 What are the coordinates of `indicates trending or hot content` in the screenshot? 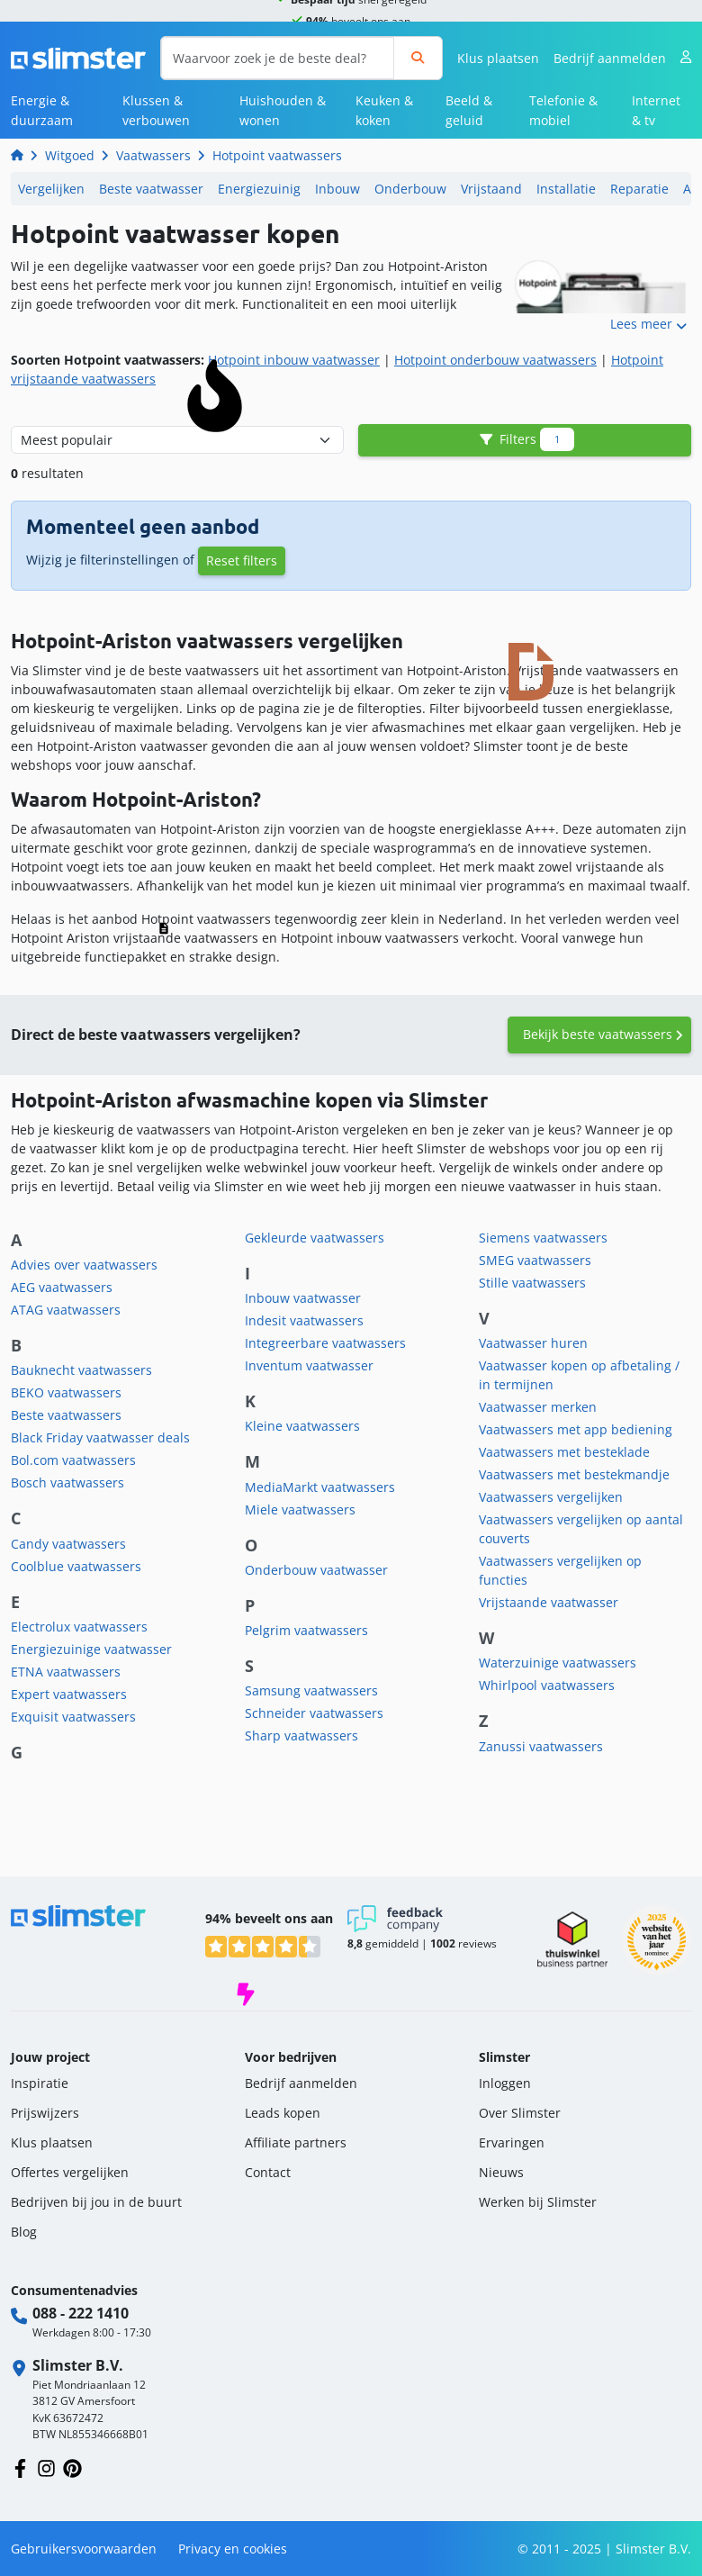 It's located at (214, 395).